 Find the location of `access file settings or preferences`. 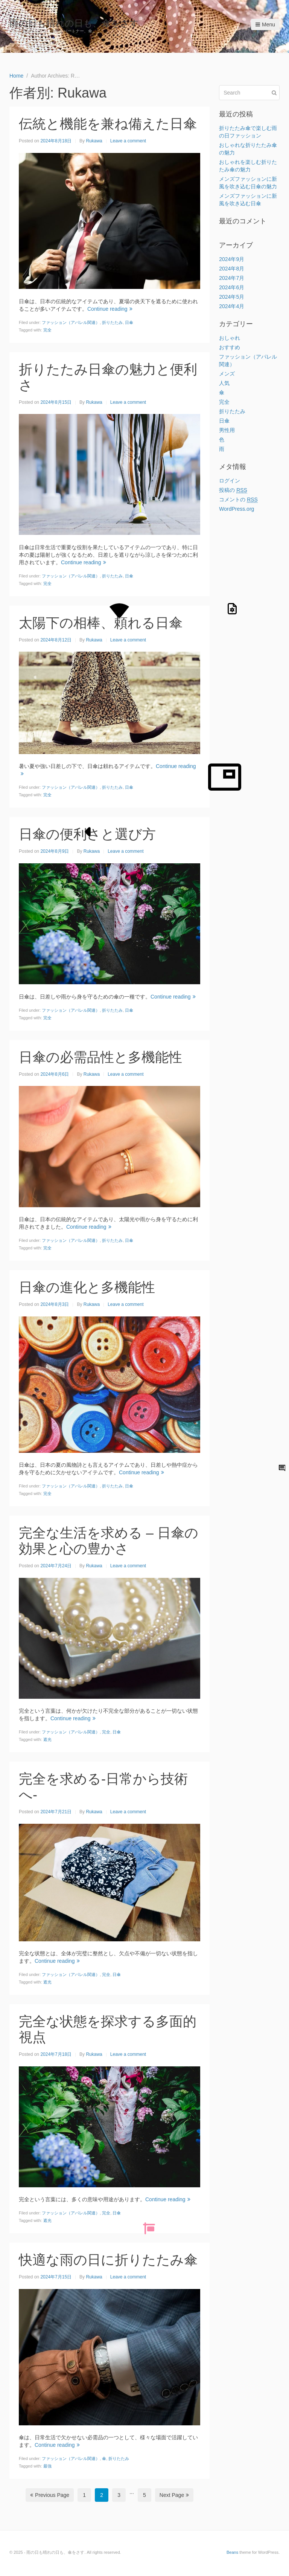

access file settings or preferences is located at coordinates (232, 609).